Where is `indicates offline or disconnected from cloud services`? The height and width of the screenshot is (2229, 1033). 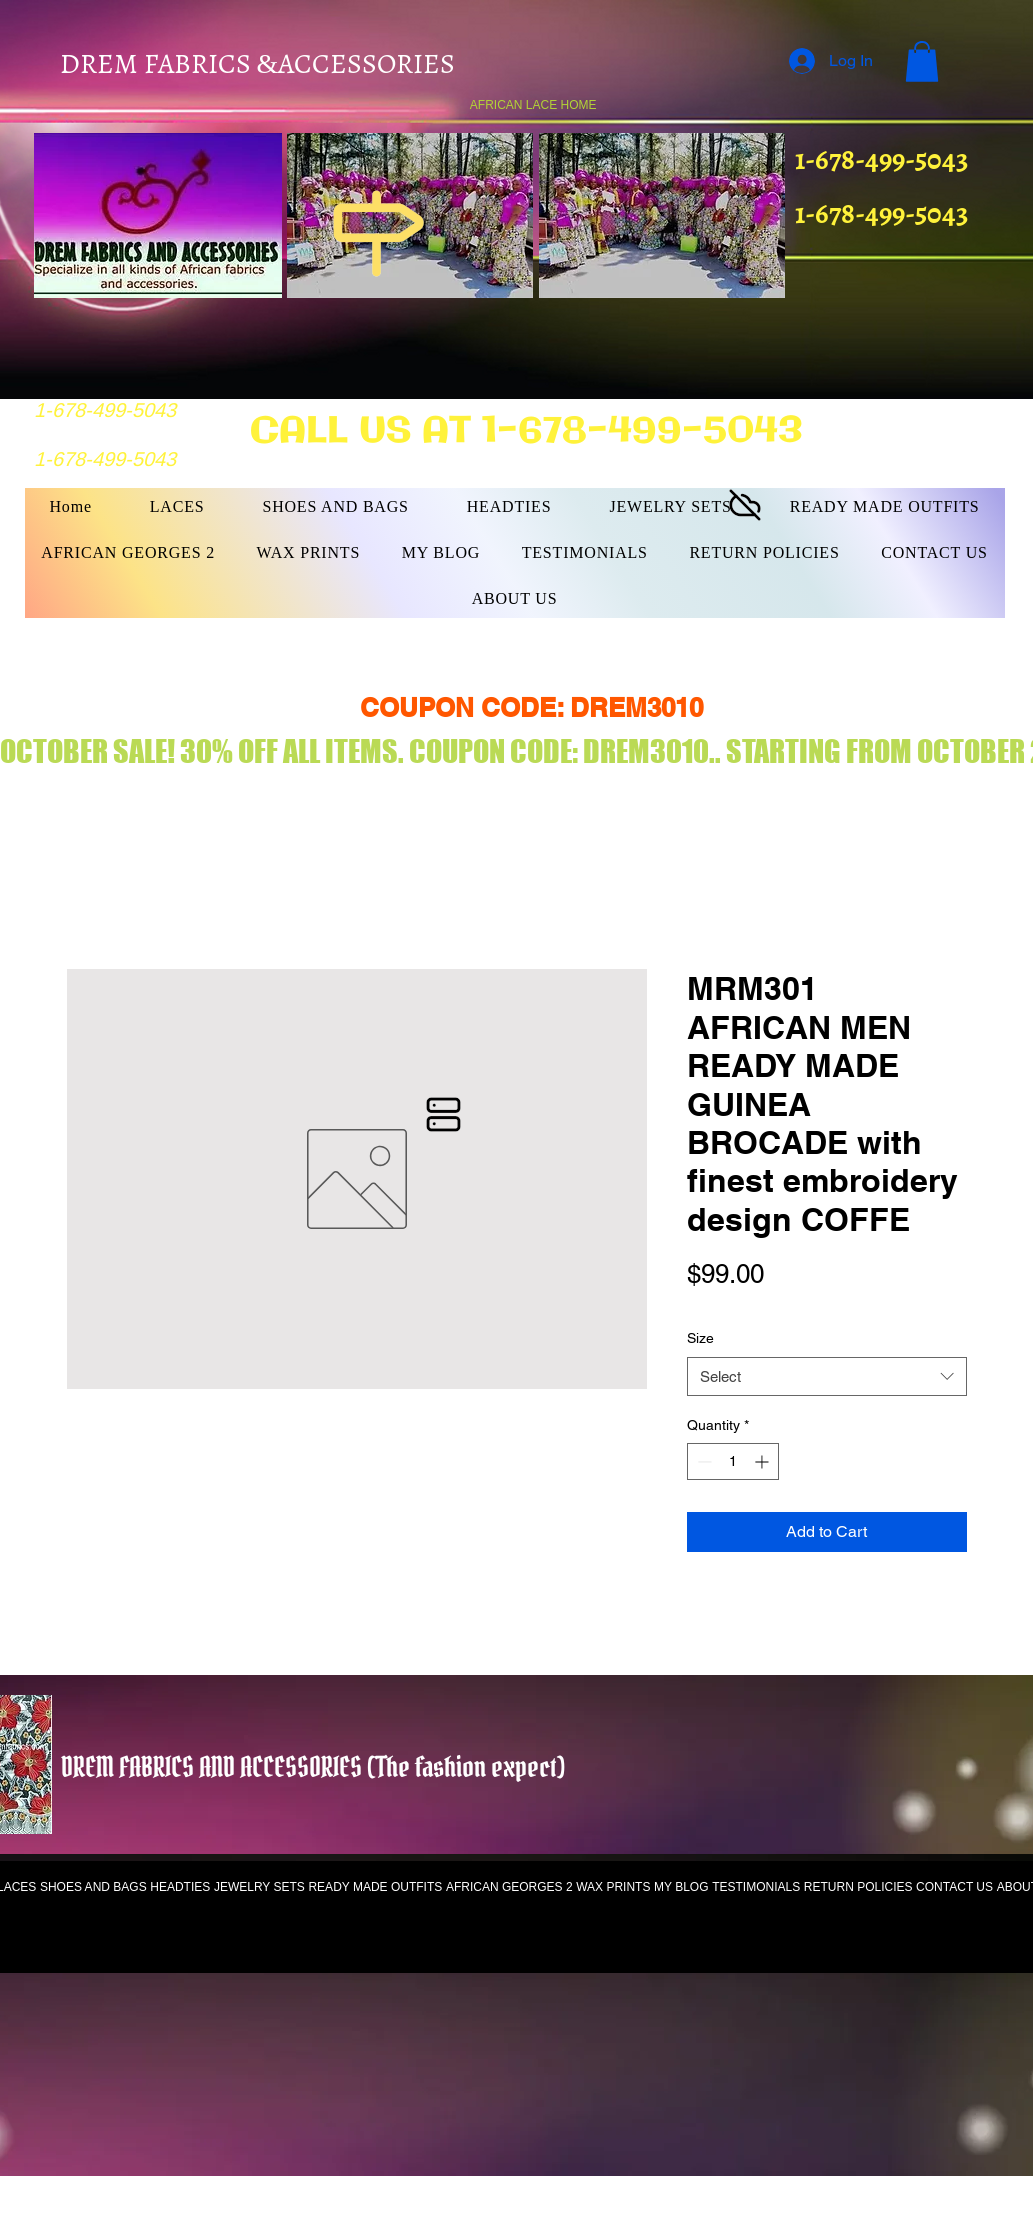
indicates offline or disconnected from cloud services is located at coordinates (745, 505).